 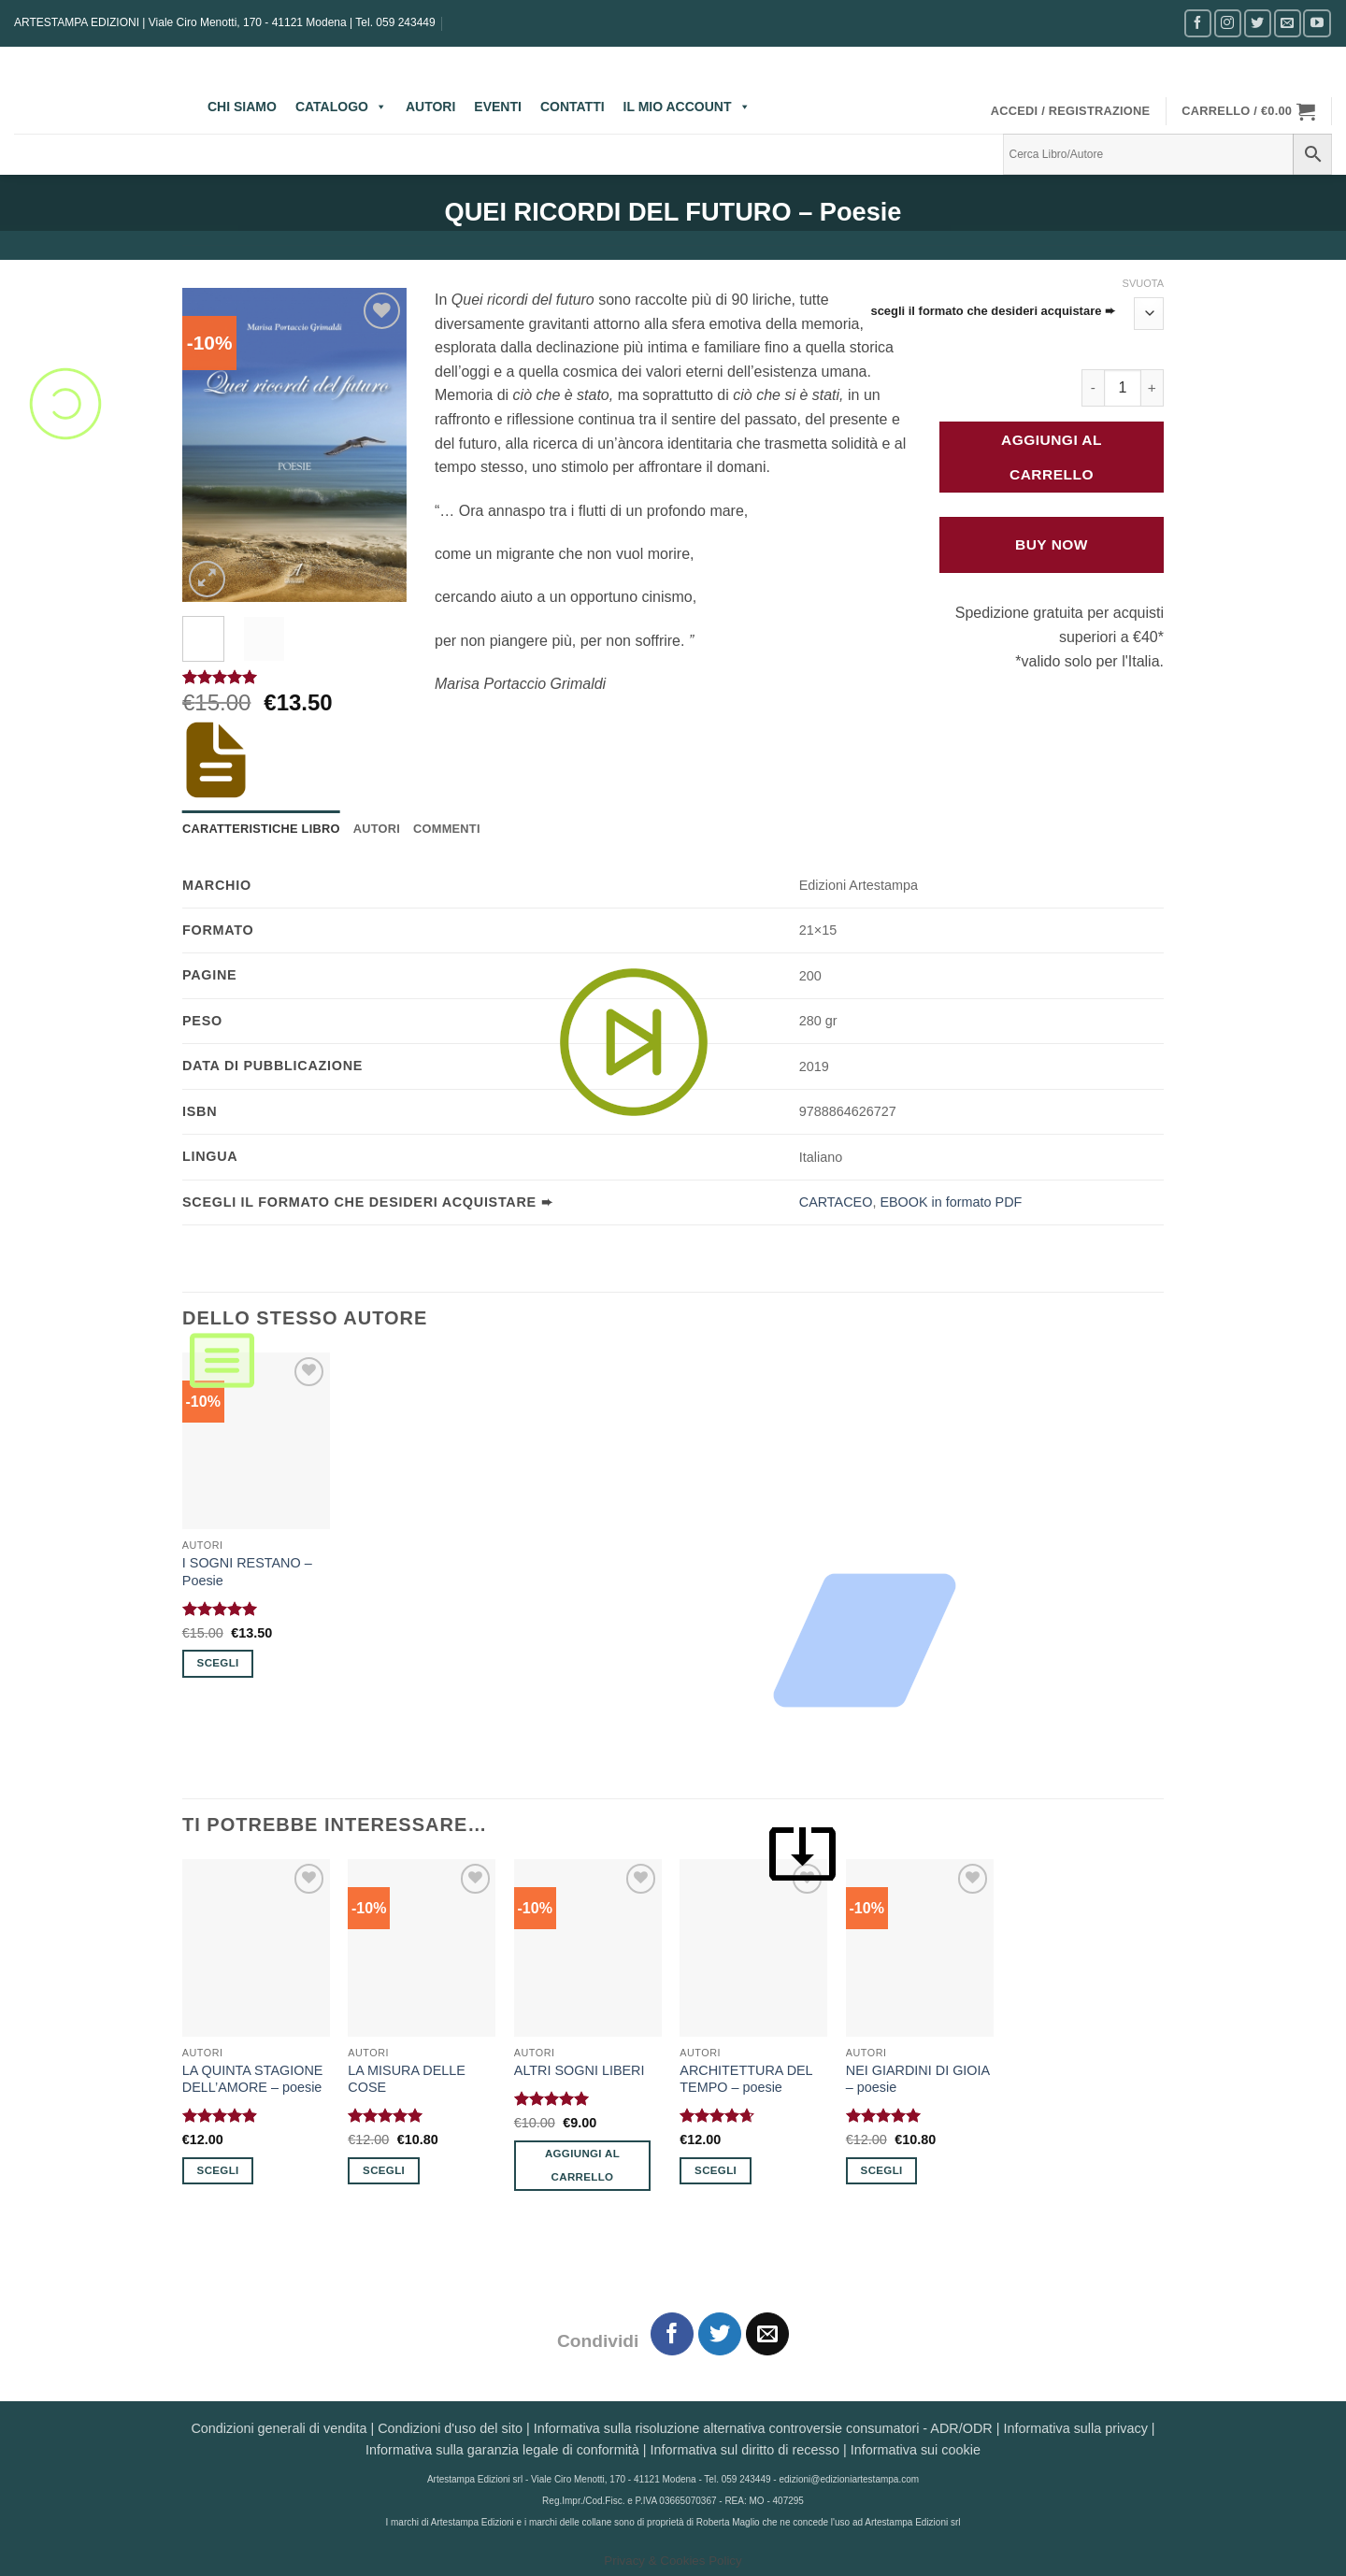 What do you see at coordinates (802, 1853) in the screenshot?
I see `download system update` at bounding box center [802, 1853].